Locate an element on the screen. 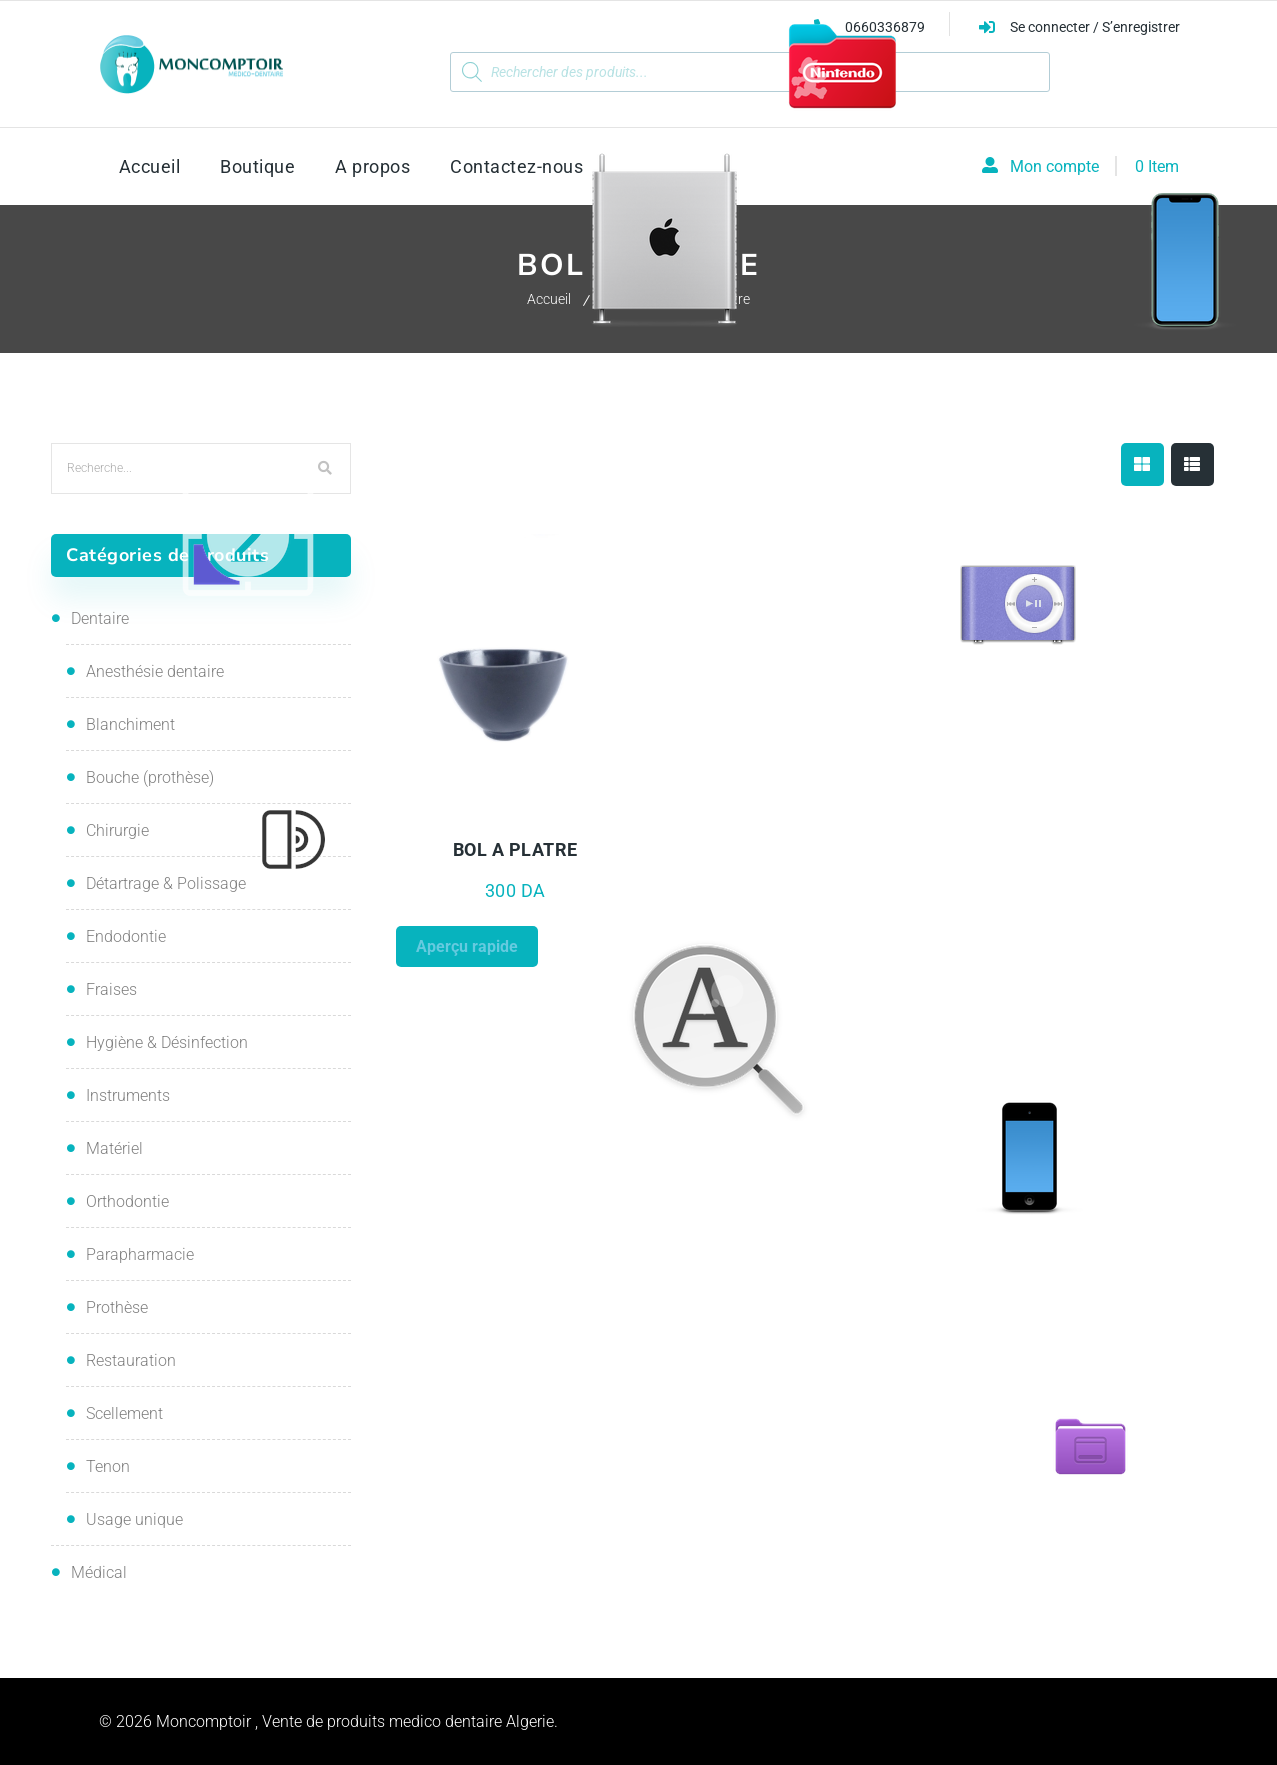 The height and width of the screenshot is (1765, 1277). search for files by name or content is located at coordinates (717, 1028).